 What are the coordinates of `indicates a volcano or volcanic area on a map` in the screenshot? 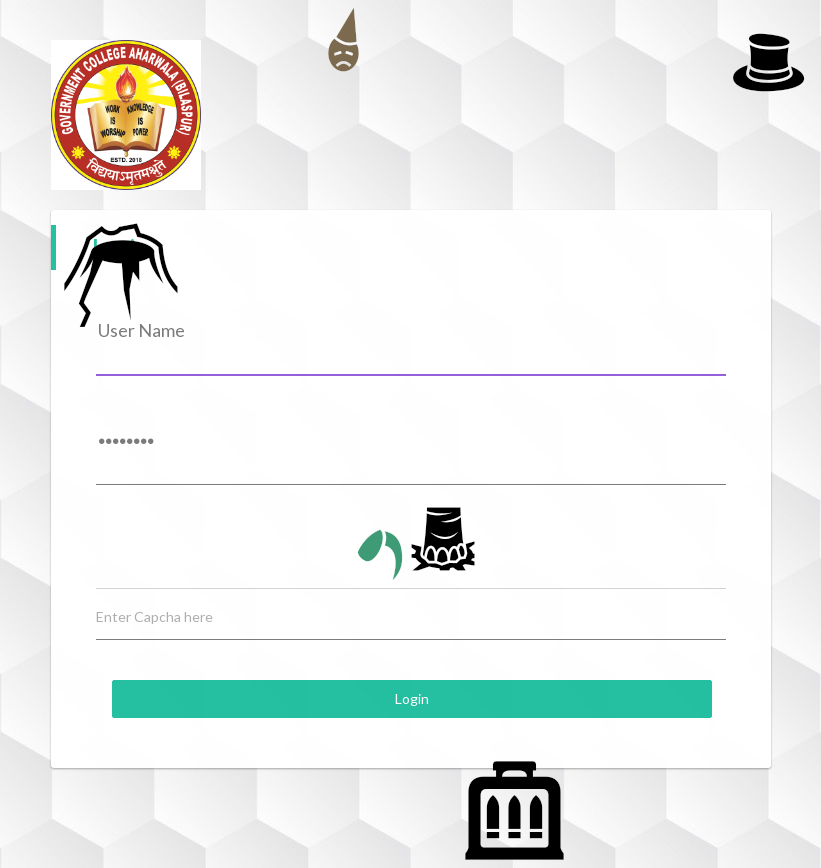 It's located at (121, 270).